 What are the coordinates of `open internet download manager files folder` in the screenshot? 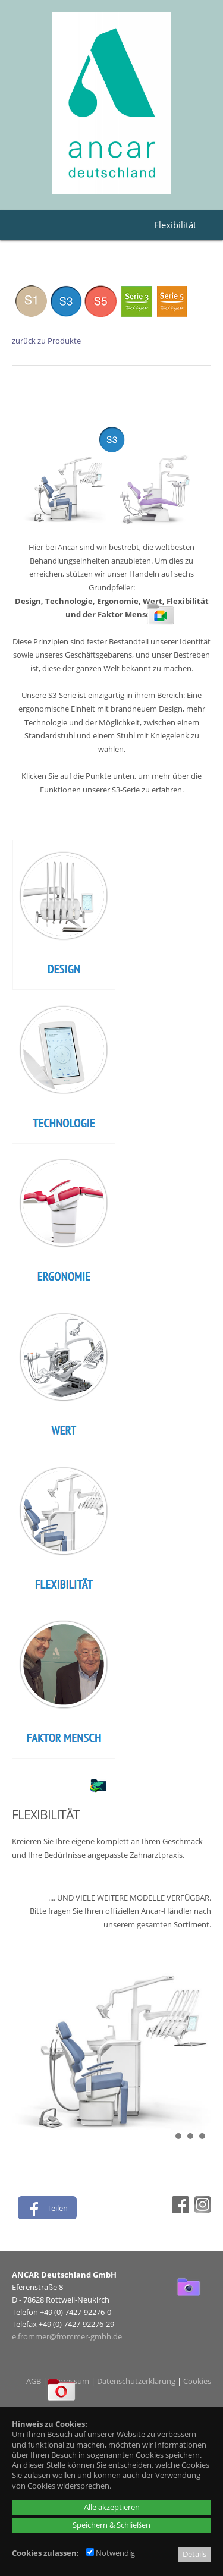 It's located at (98, 1785).